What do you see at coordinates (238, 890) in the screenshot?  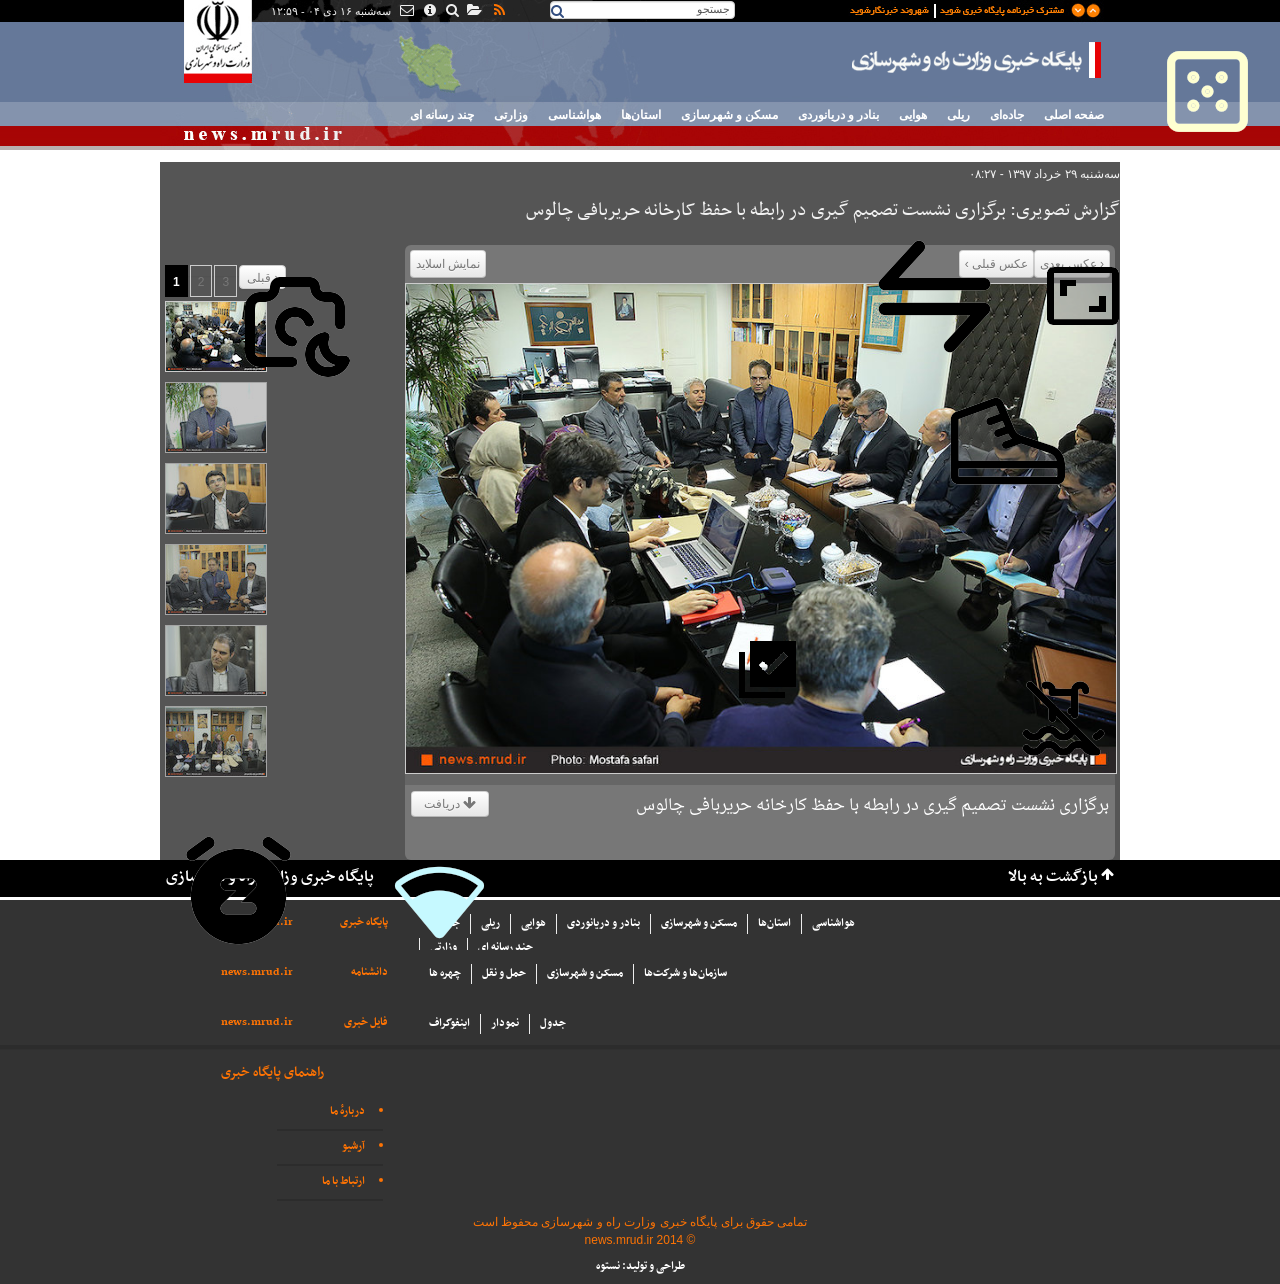 I see `snooze an active alarm` at bounding box center [238, 890].